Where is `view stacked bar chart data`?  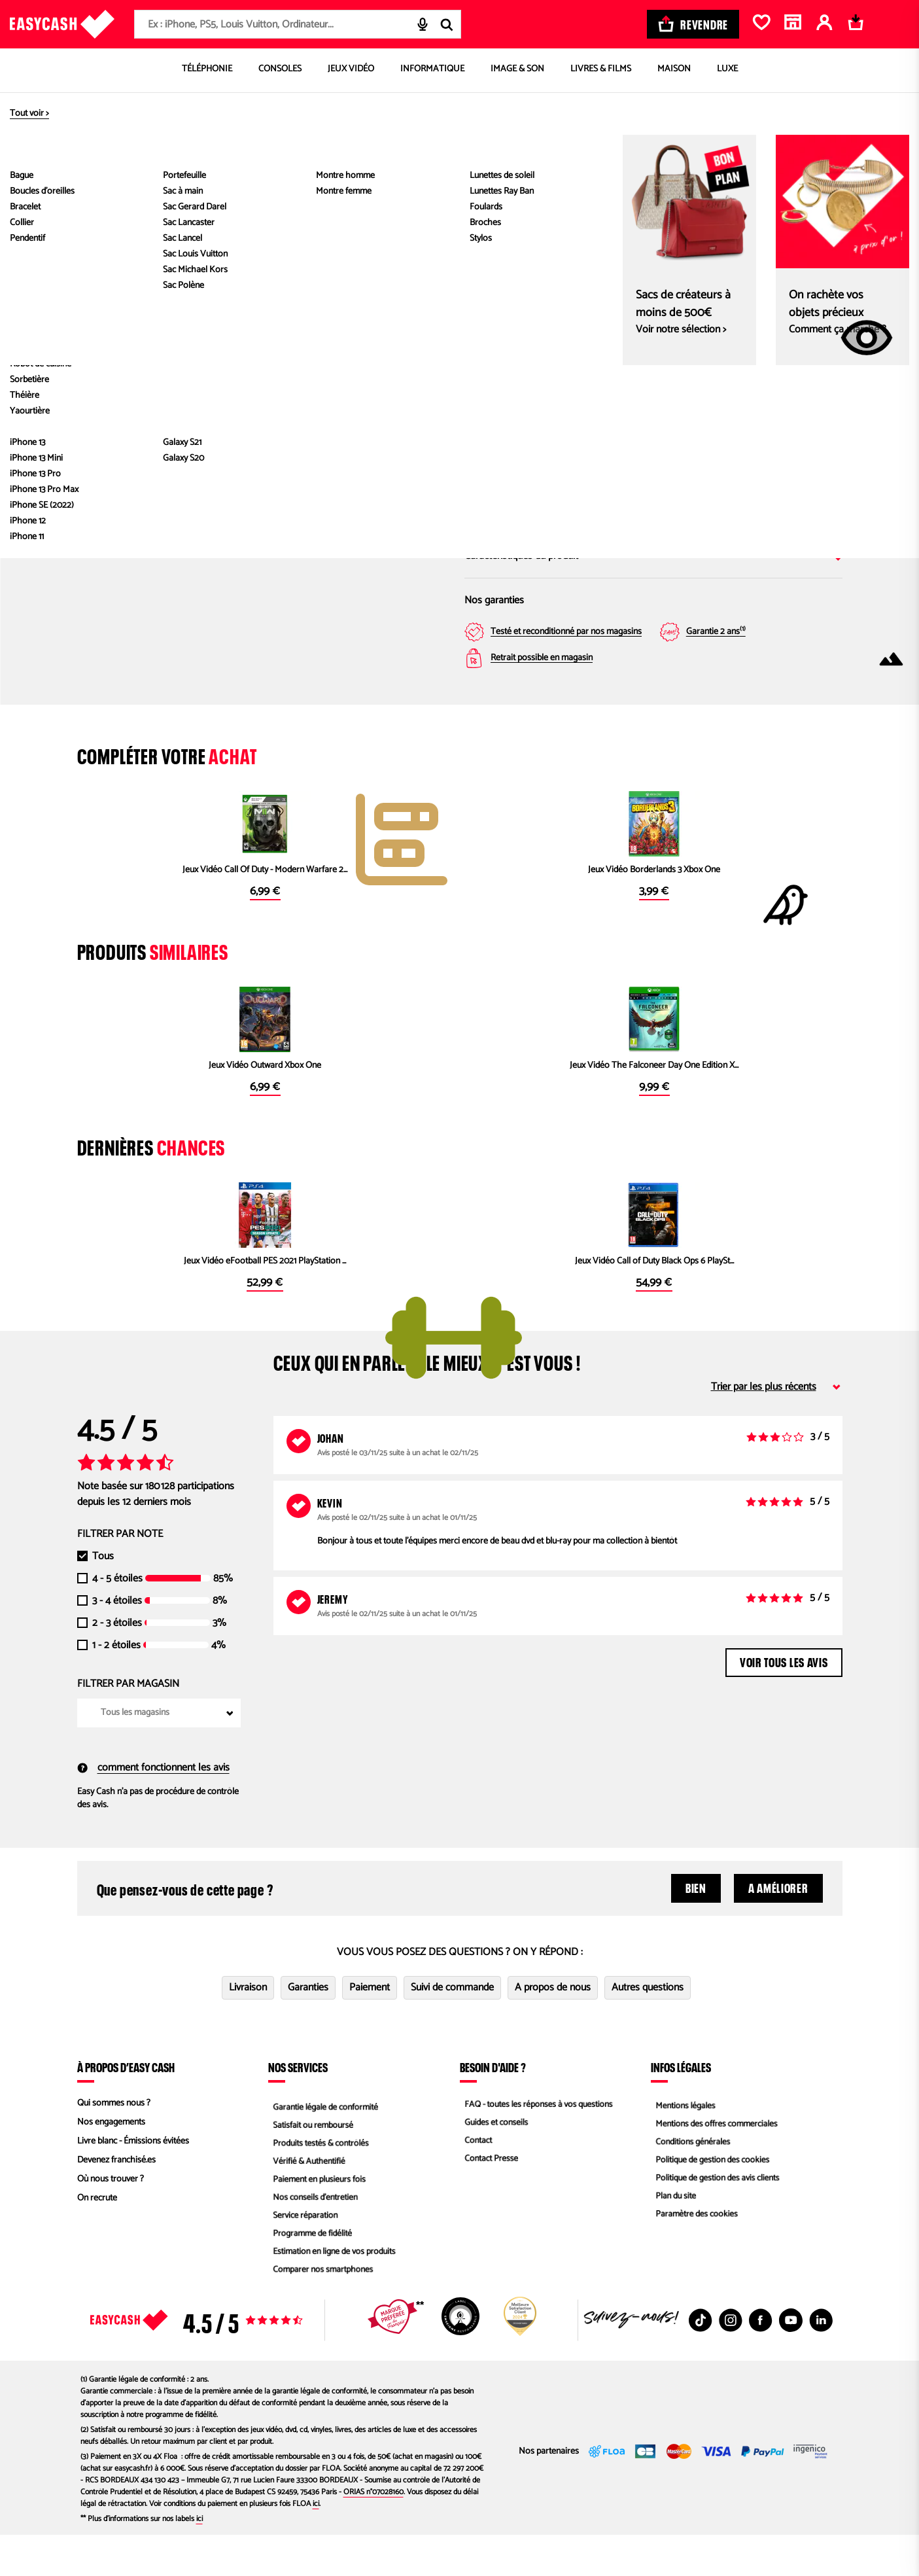 view stacked bar chart data is located at coordinates (402, 839).